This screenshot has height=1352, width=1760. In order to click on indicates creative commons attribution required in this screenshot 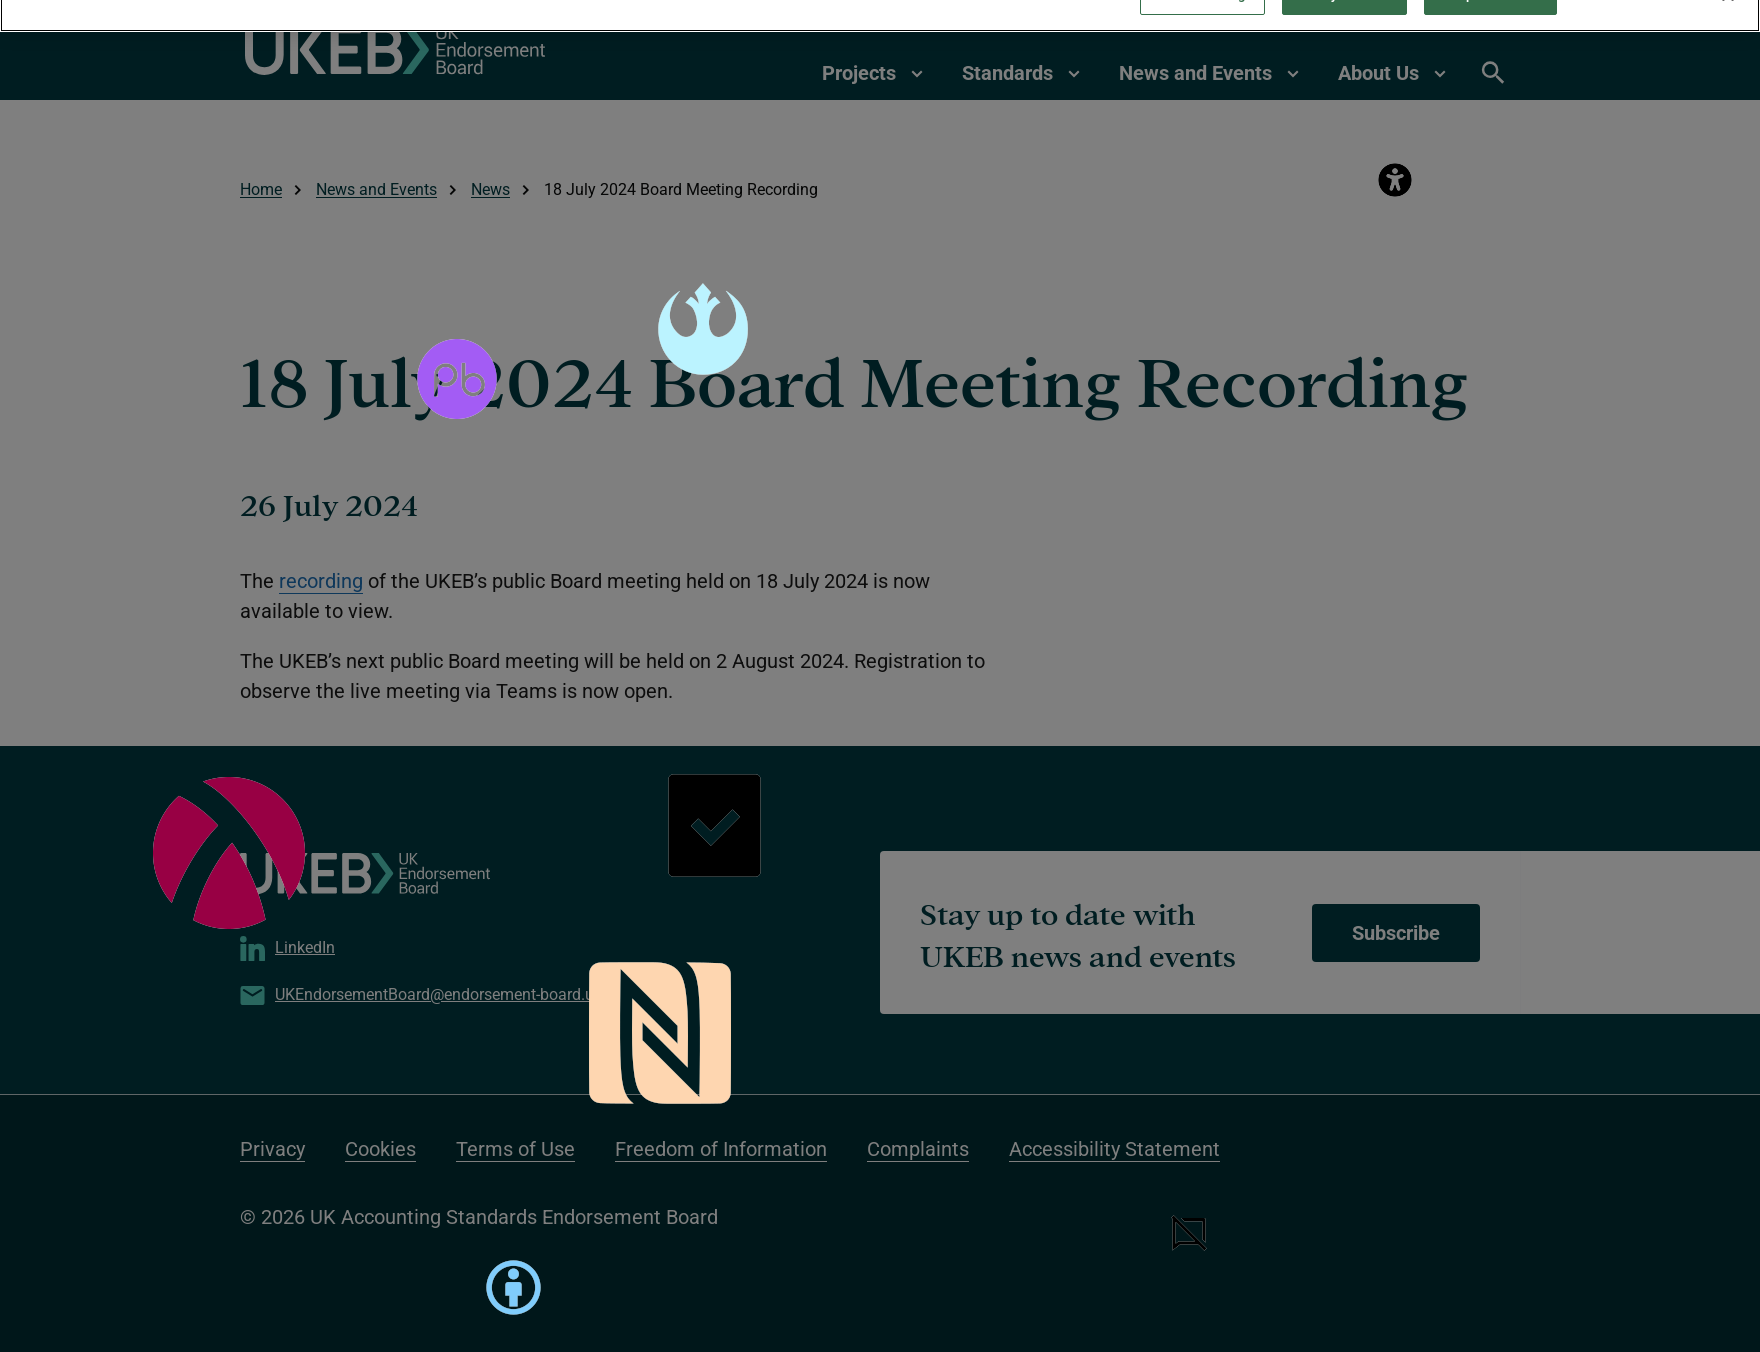, I will do `click(513, 1287)`.